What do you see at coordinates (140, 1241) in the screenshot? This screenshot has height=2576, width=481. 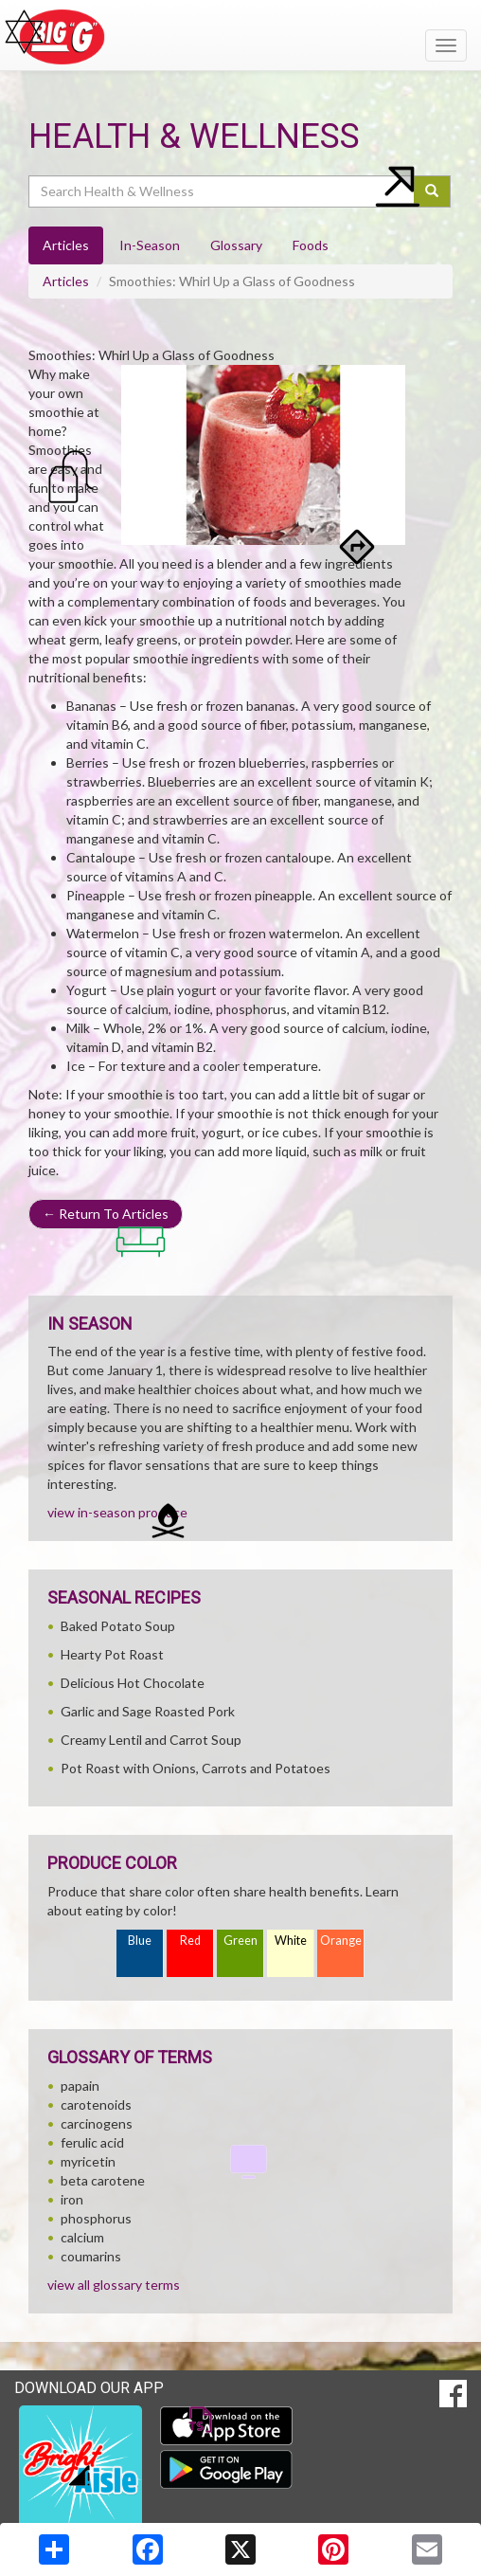 I see `browse furniture or home decor items` at bounding box center [140, 1241].